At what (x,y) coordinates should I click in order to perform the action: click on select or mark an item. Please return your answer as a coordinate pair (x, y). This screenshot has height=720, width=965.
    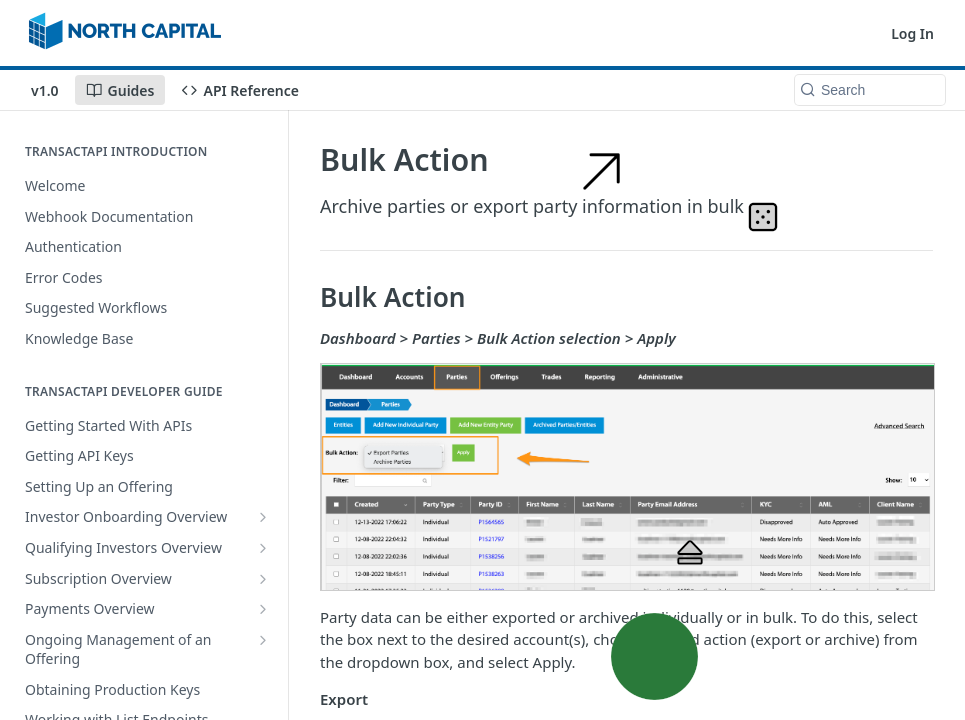
    Looking at the image, I should click on (654, 656).